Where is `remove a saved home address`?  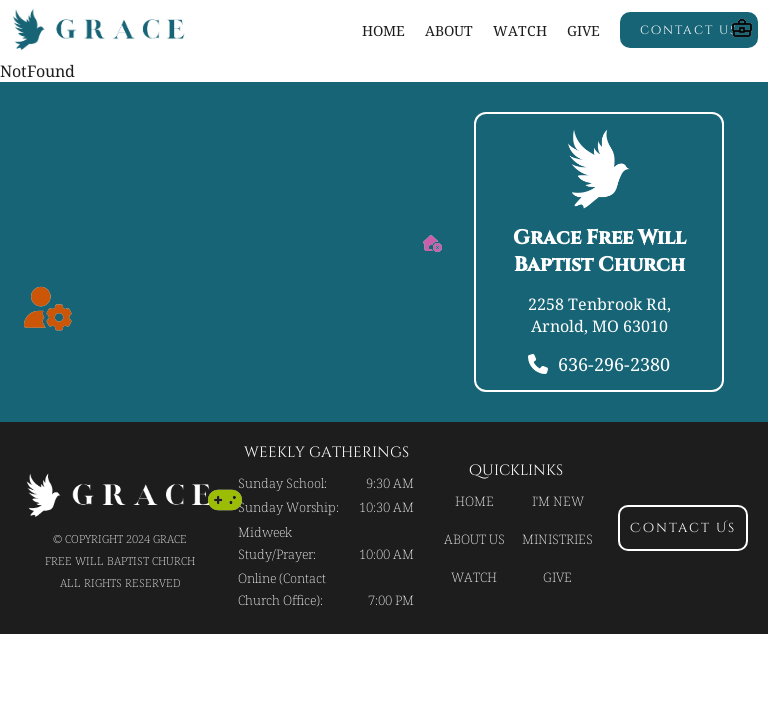
remove a saved home address is located at coordinates (432, 243).